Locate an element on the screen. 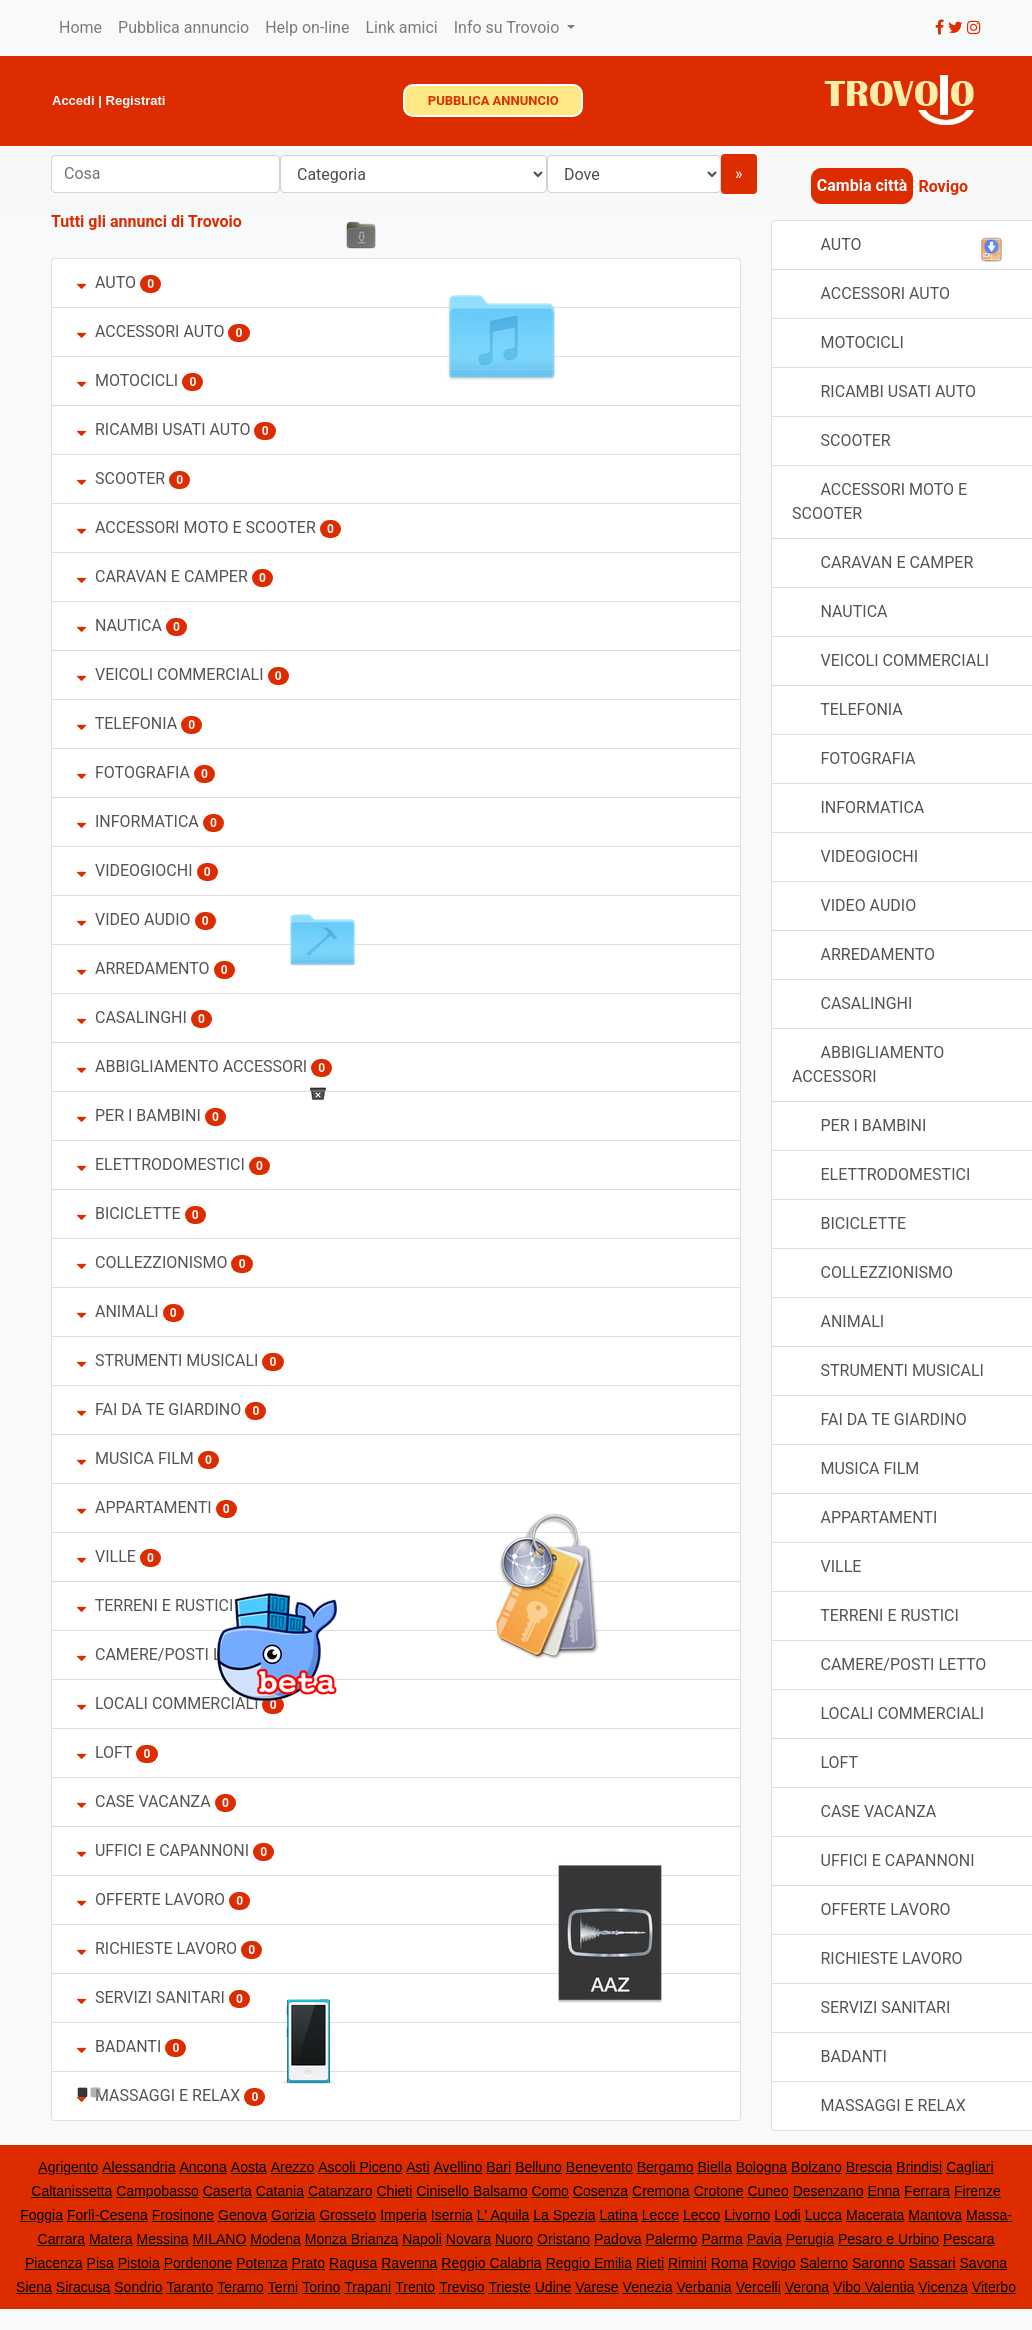 The width and height of the screenshot is (1032, 2330). view and manage kerberos authentication tickets is located at coordinates (547, 1586).